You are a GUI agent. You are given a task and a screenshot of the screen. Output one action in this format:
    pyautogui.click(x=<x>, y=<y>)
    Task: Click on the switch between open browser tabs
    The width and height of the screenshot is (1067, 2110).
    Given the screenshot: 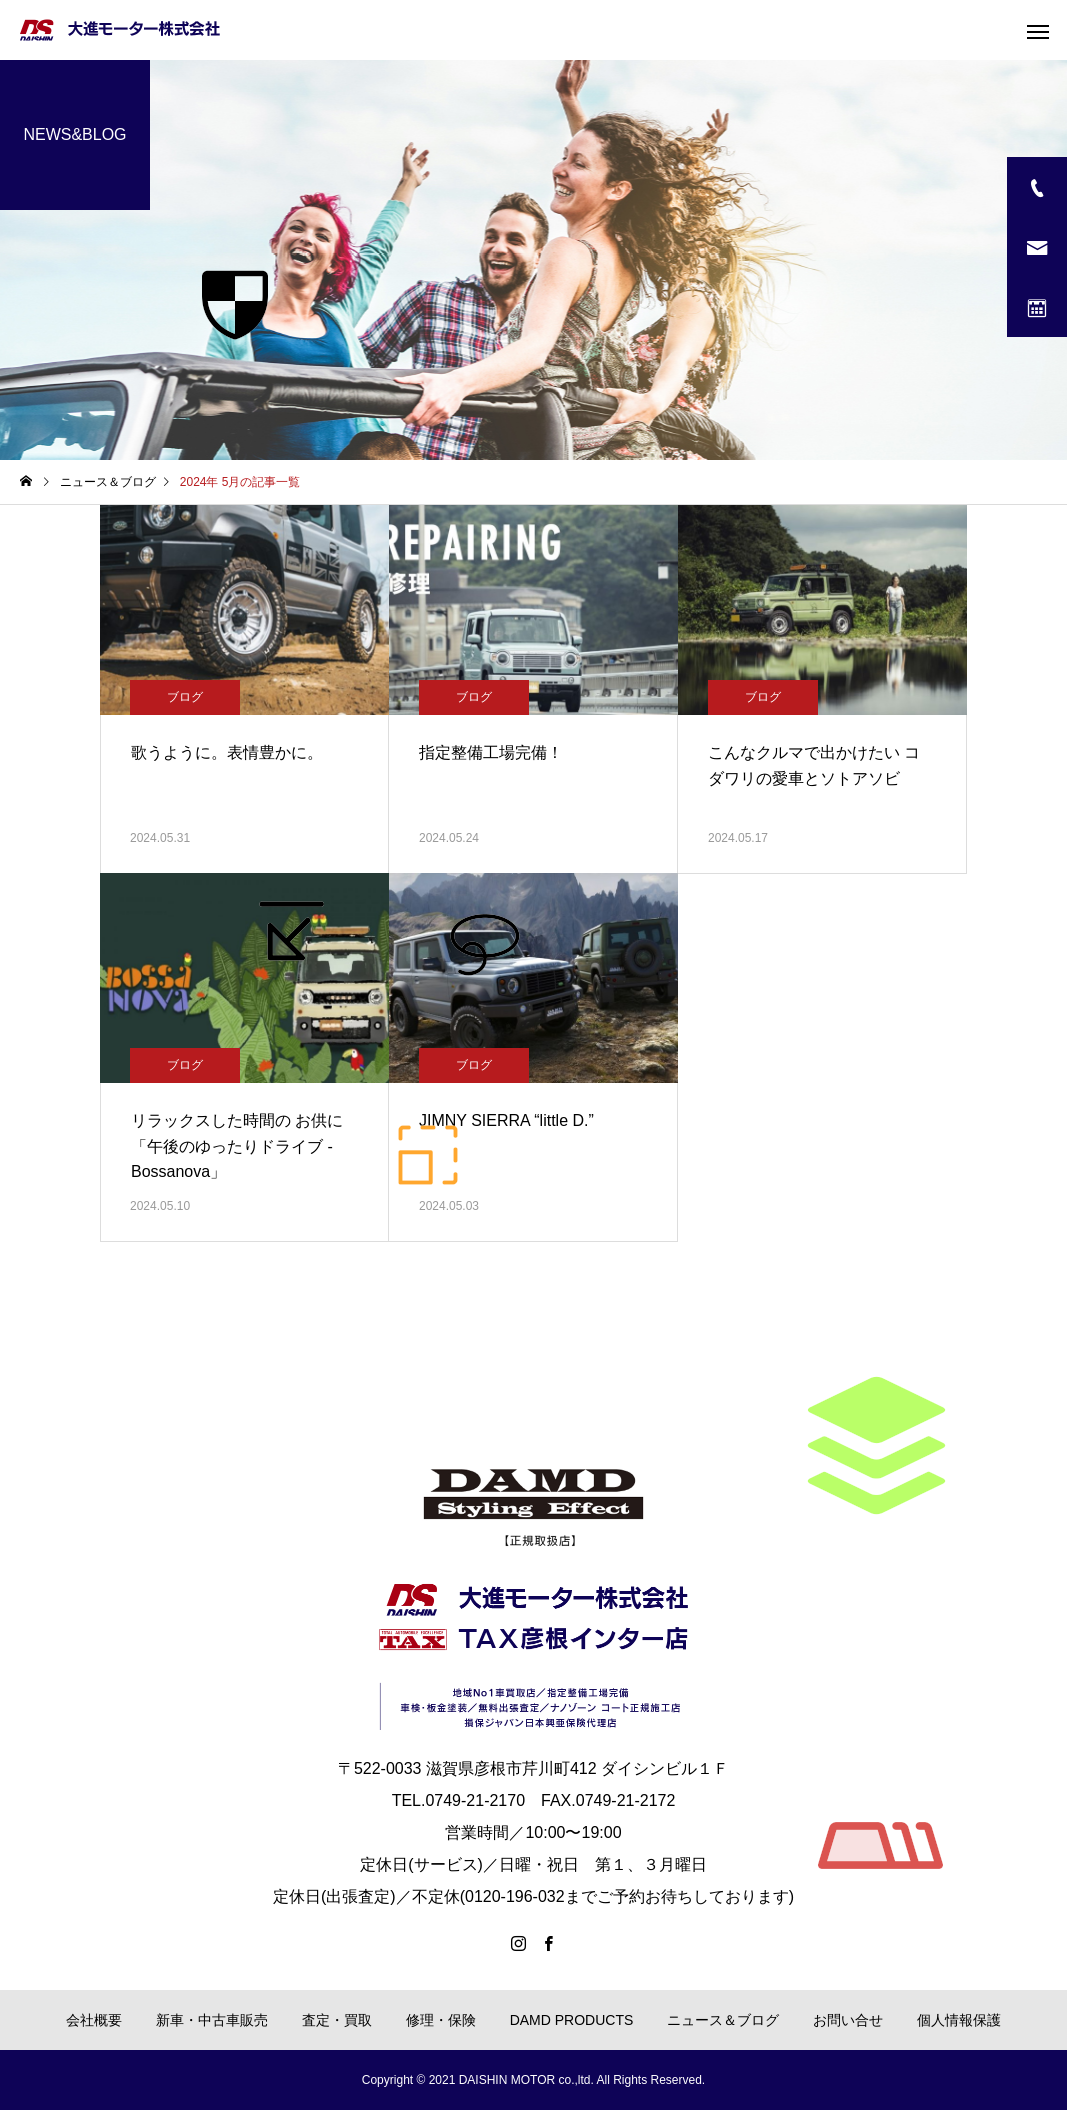 What is the action you would take?
    pyautogui.click(x=880, y=1845)
    